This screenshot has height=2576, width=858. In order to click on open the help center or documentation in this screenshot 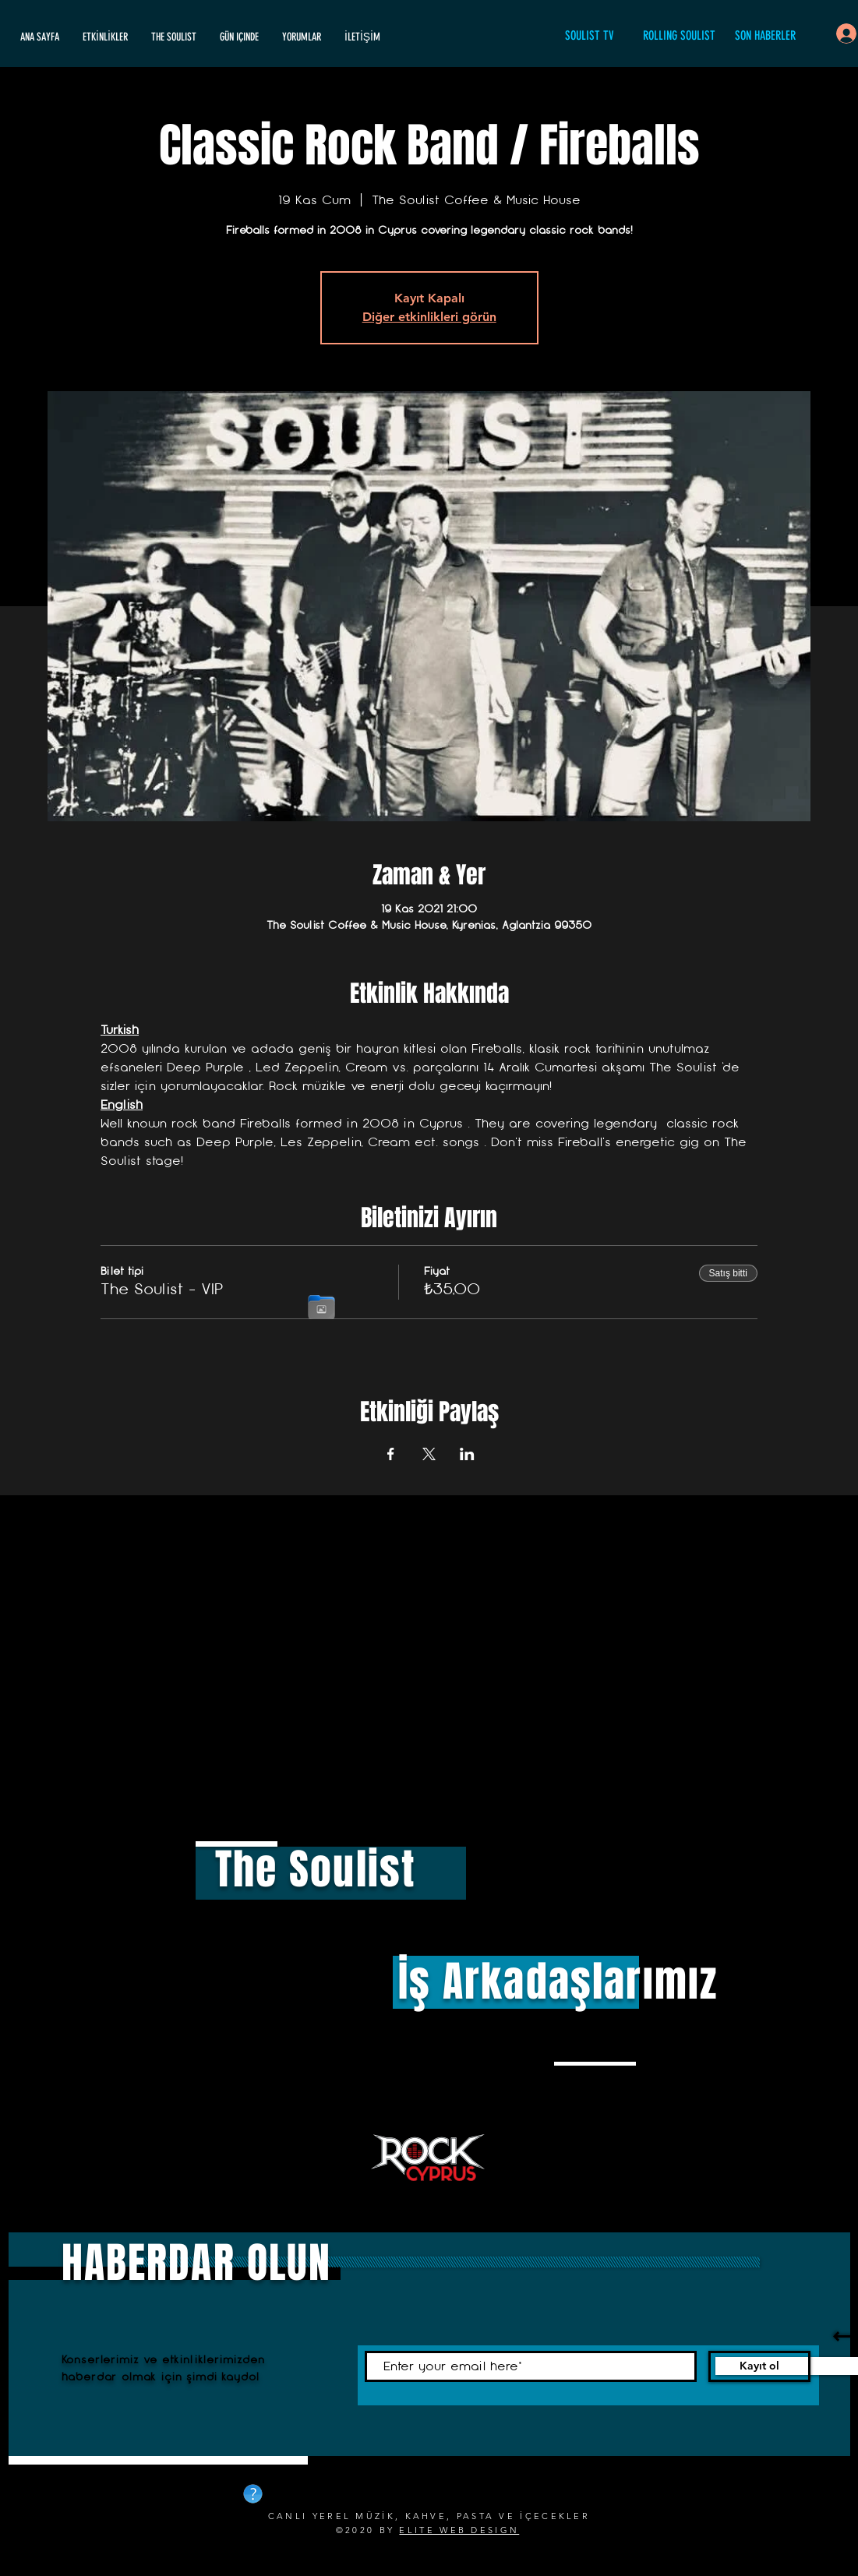, I will do `click(252, 2493)`.